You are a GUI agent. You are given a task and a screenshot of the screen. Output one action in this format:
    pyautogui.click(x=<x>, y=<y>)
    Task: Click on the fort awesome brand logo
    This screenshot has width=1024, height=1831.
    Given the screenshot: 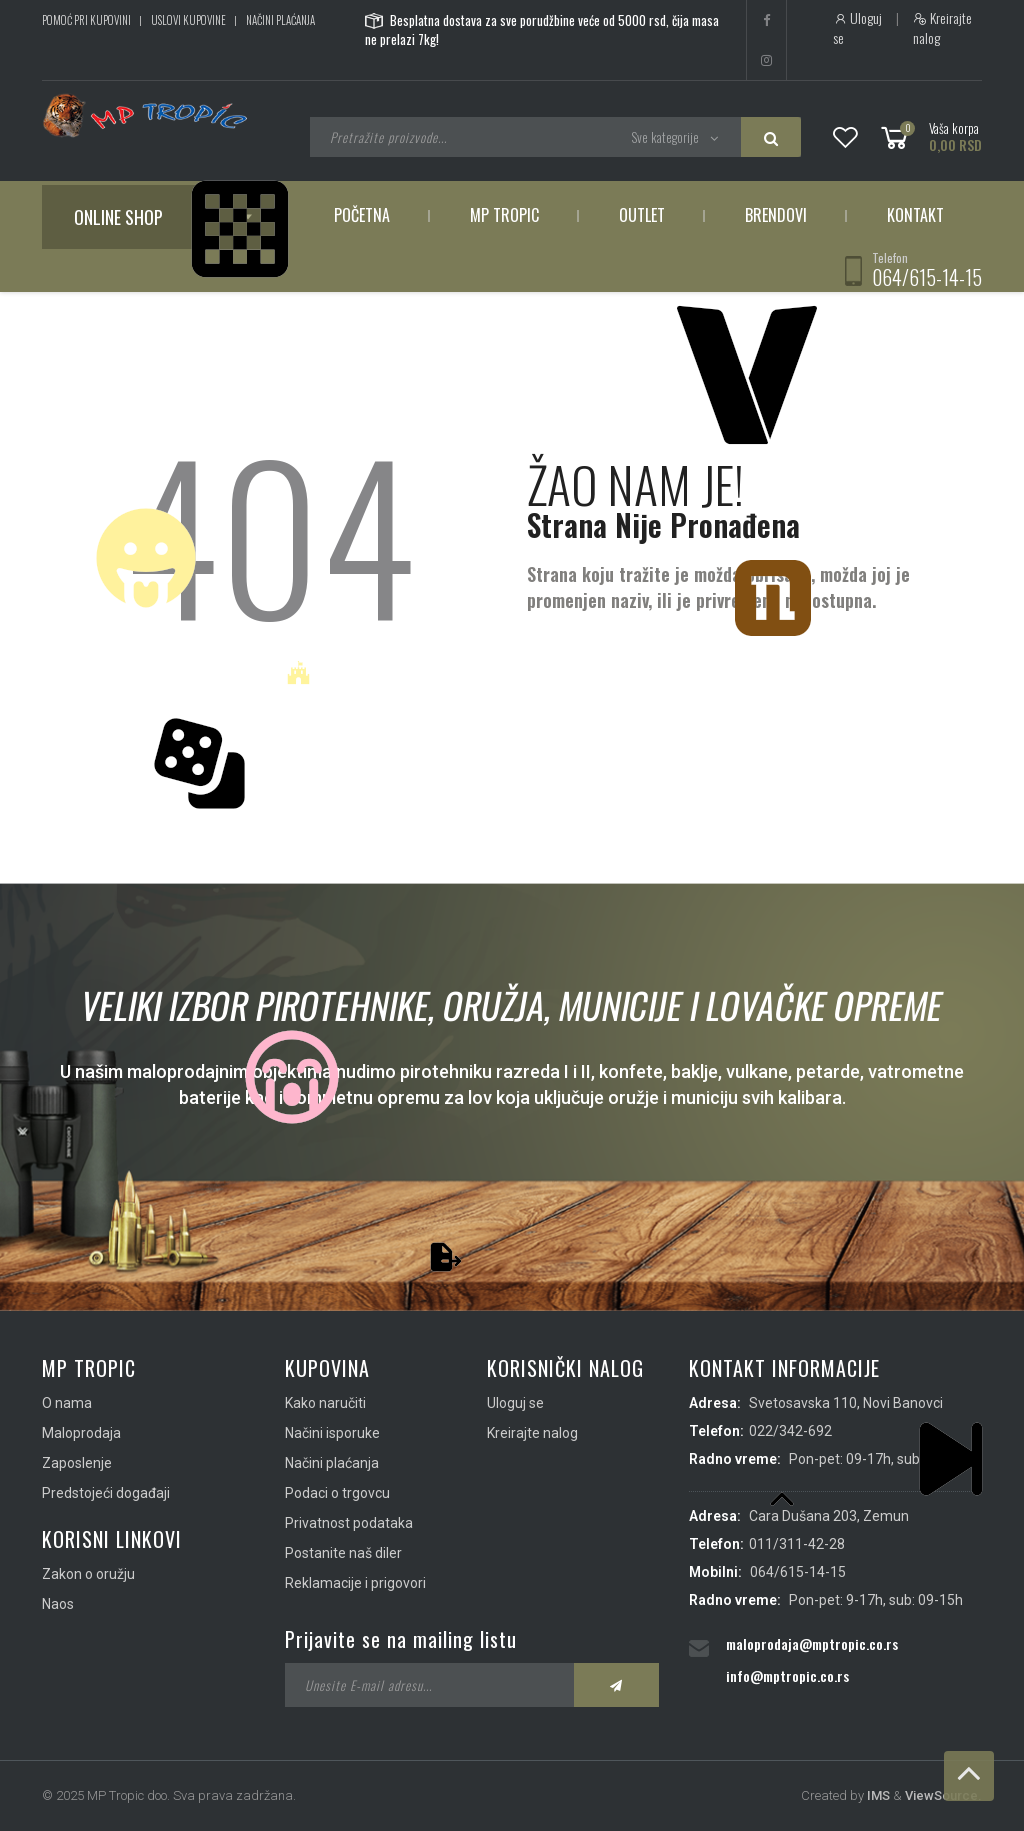 What is the action you would take?
    pyautogui.click(x=298, y=672)
    